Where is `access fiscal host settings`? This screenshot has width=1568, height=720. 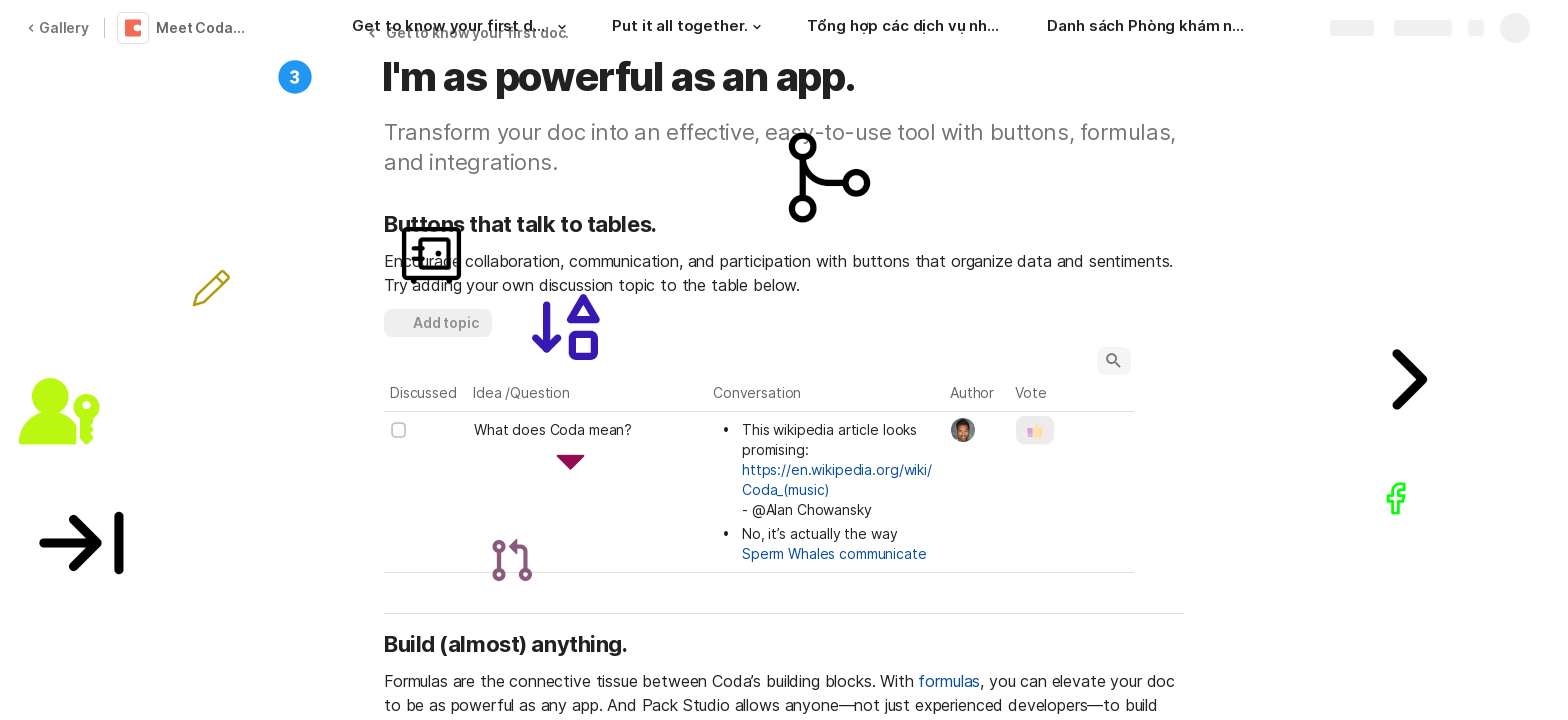 access fiscal host settings is located at coordinates (431, 256).